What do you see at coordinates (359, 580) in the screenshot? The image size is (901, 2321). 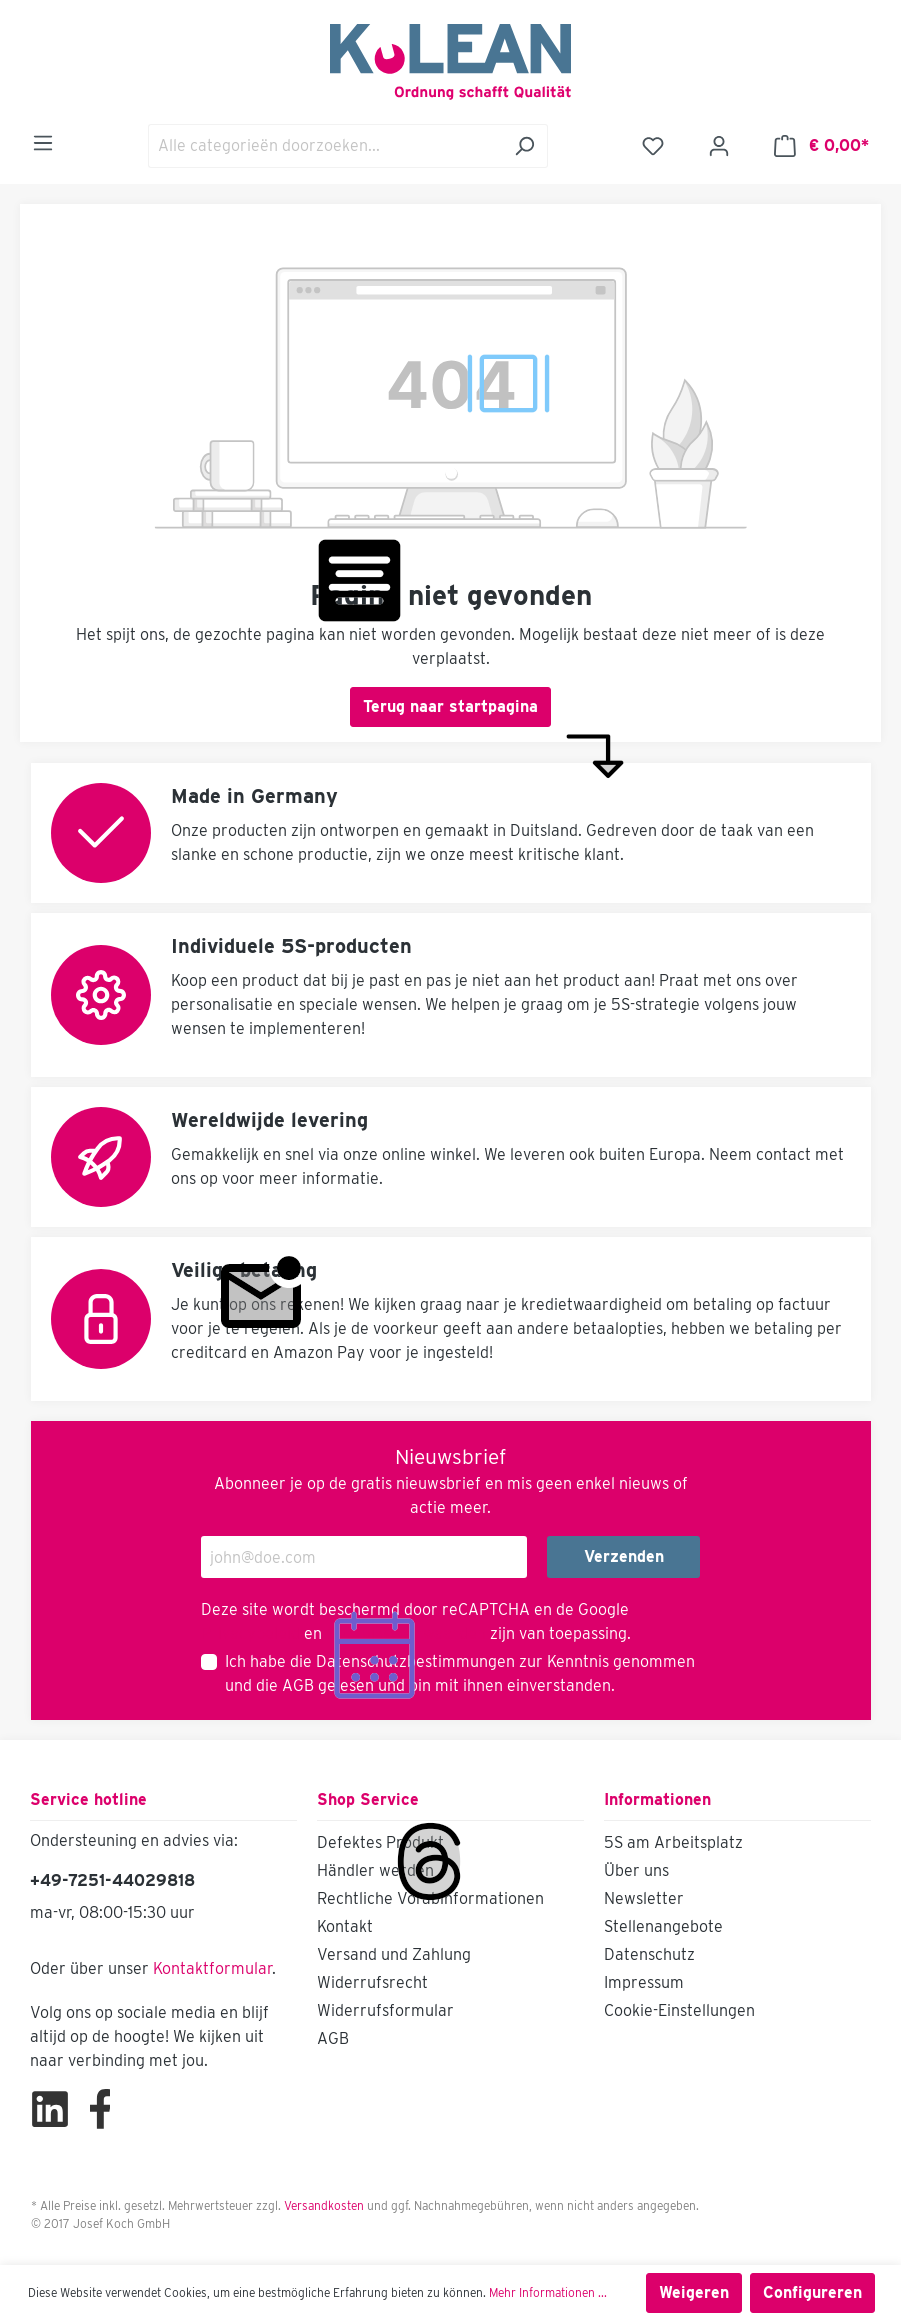 I see `center align text` at bounding box center [359, 580].